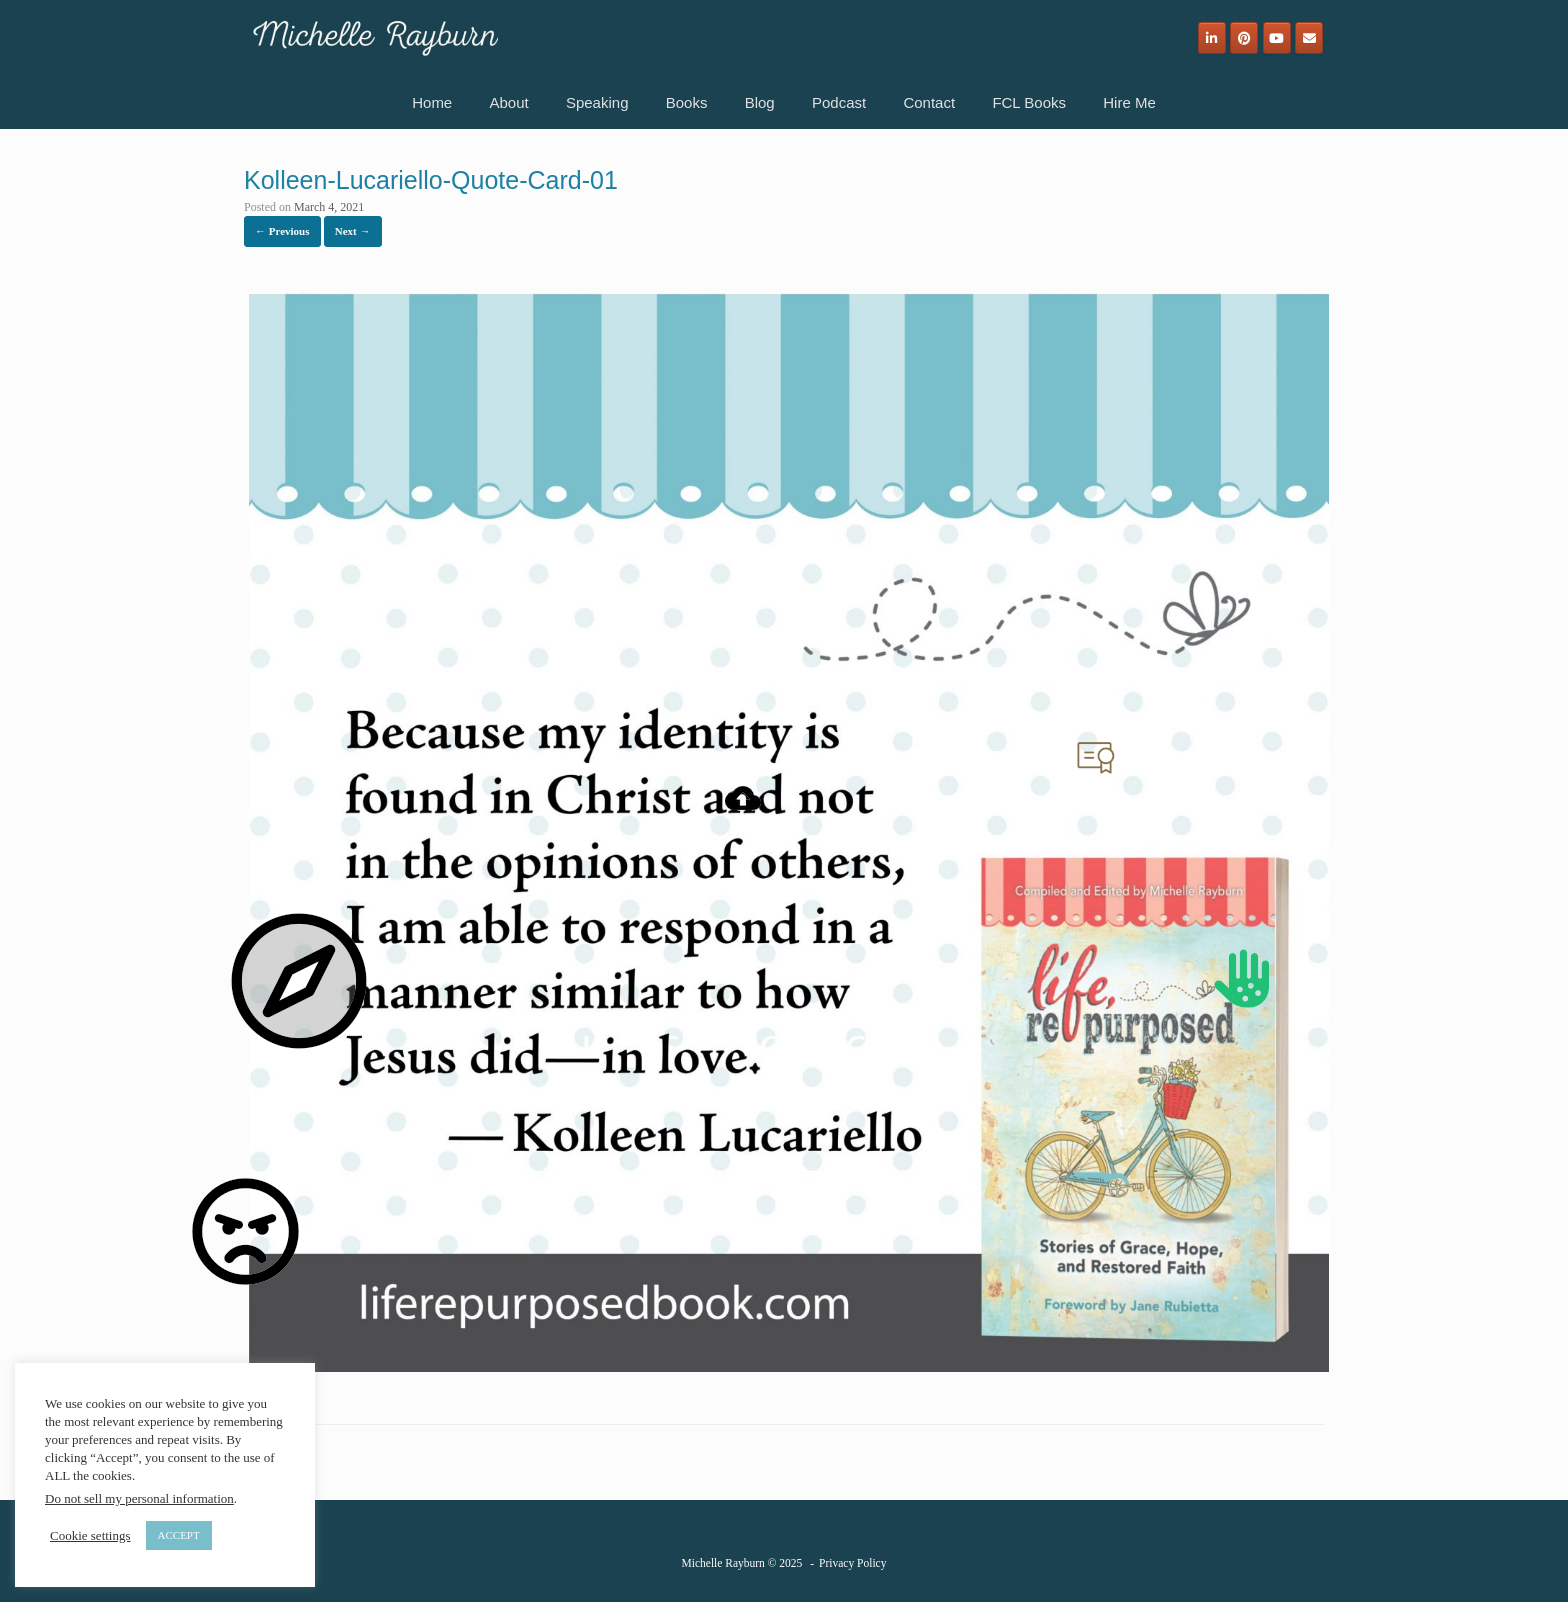 The image size is (1568, 1602). What do you see at coordinates (1094, 756) in the screenshot?
I see `view certificate or credential details` at bounding box center [1094, 756].